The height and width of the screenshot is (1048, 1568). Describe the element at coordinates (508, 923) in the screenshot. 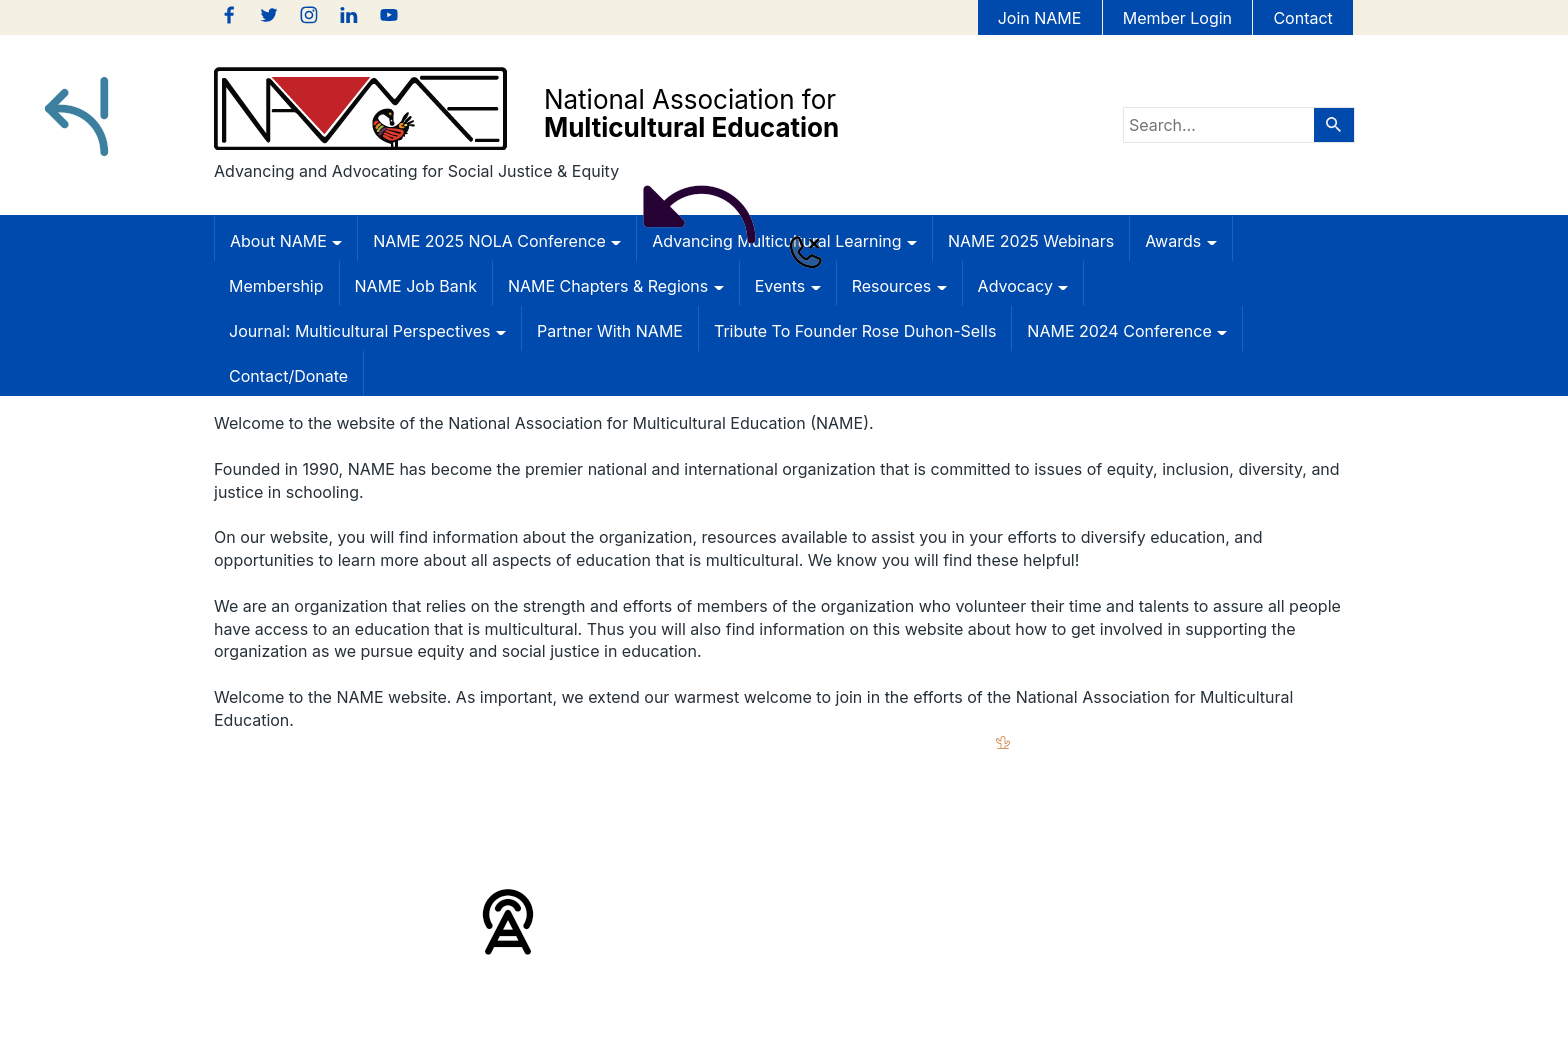

I see `indicates cellular network signal or coverage` at that location.